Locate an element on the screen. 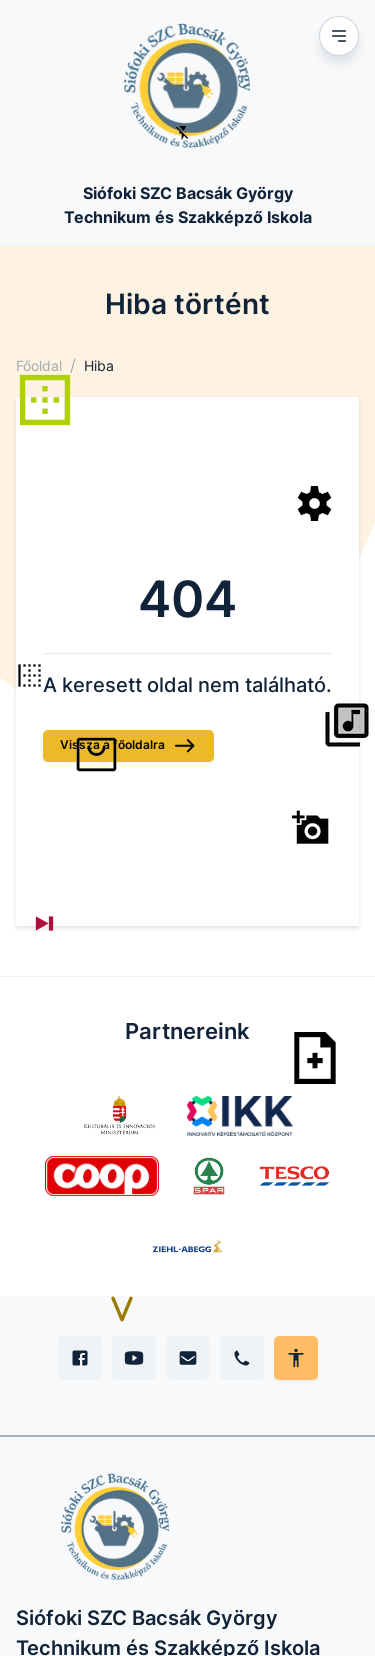 Image resolution: width=375 pixels, height=1656 pixels. access your music library is located at coordinates (347, 725).